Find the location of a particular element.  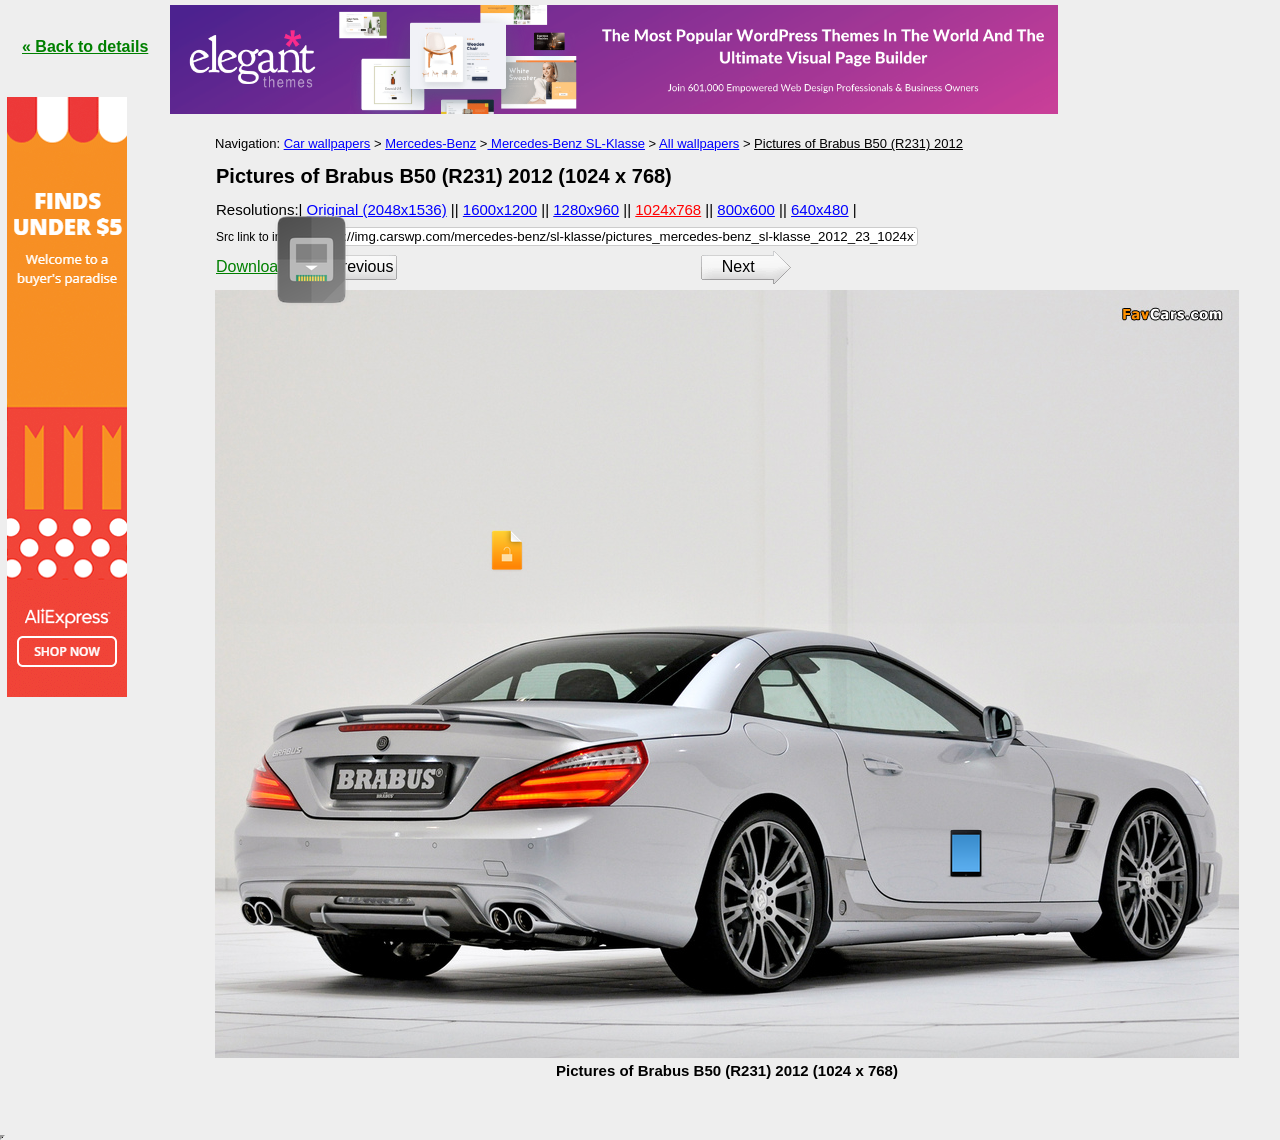

nintendo ds game rom file is located at coordinates (311, 259).